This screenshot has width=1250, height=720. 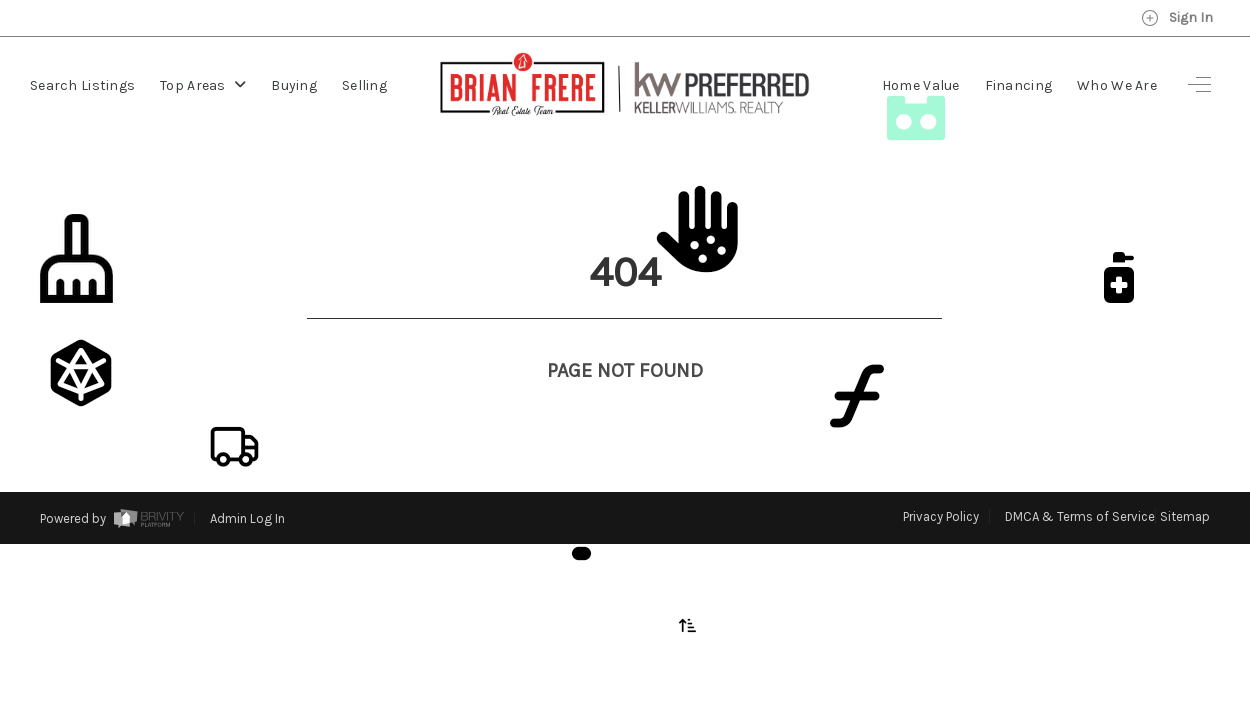 I want to click on access medication or pharmacy features, so click(x=581, y=553).